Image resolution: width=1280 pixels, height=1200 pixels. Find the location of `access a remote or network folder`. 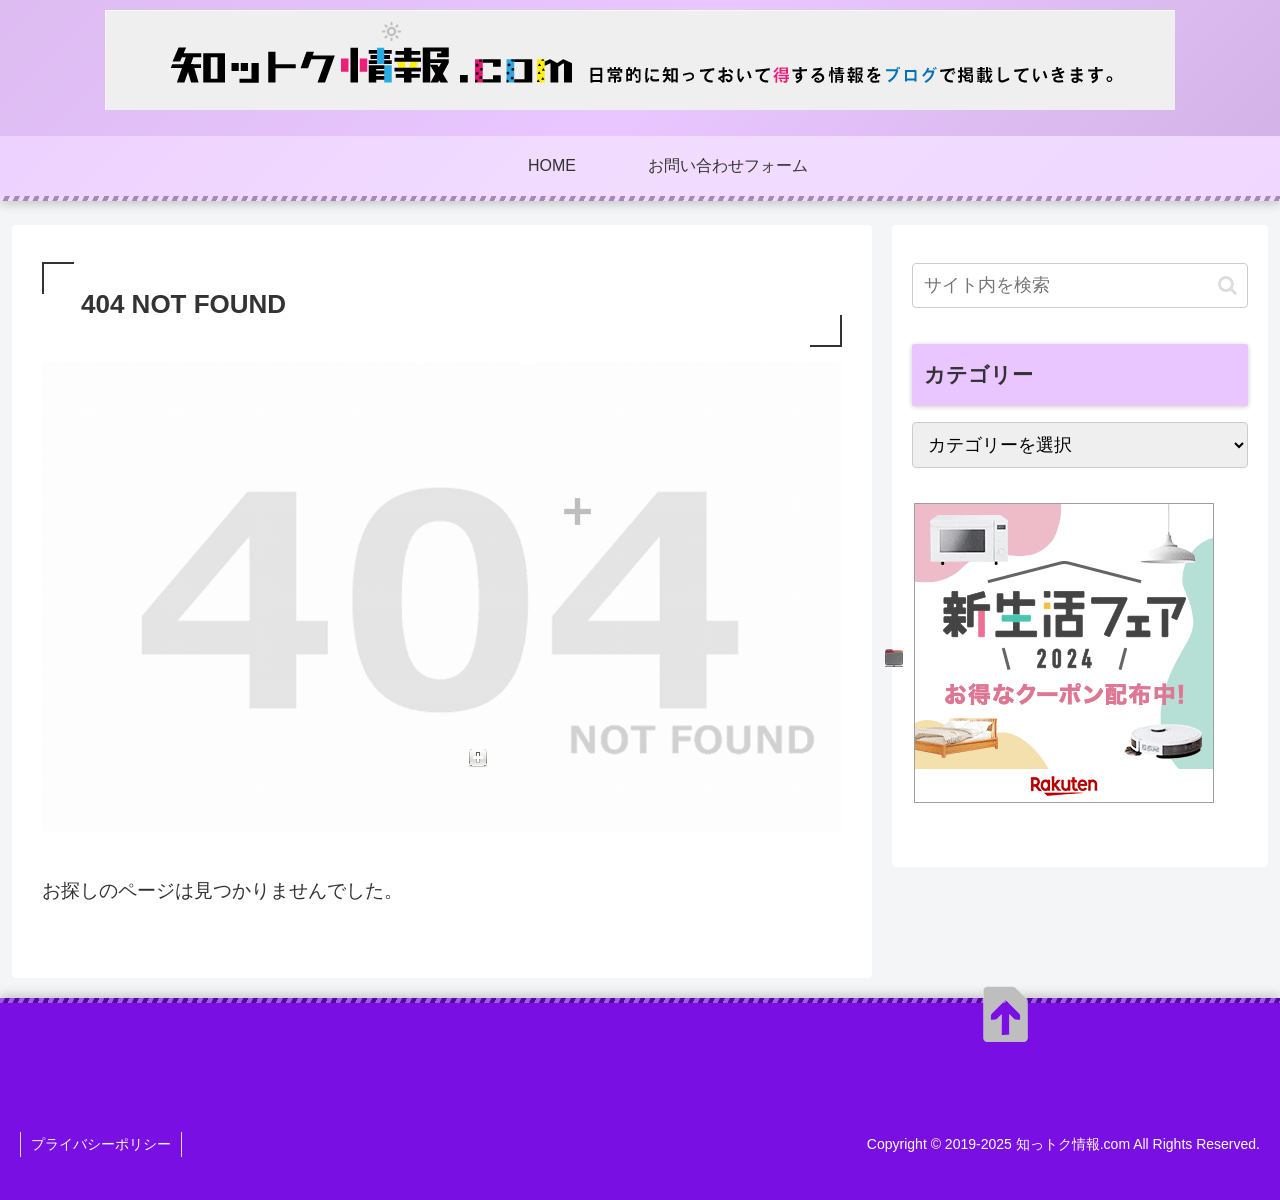

access a remote or network folder is located at coordinates (894, 658).